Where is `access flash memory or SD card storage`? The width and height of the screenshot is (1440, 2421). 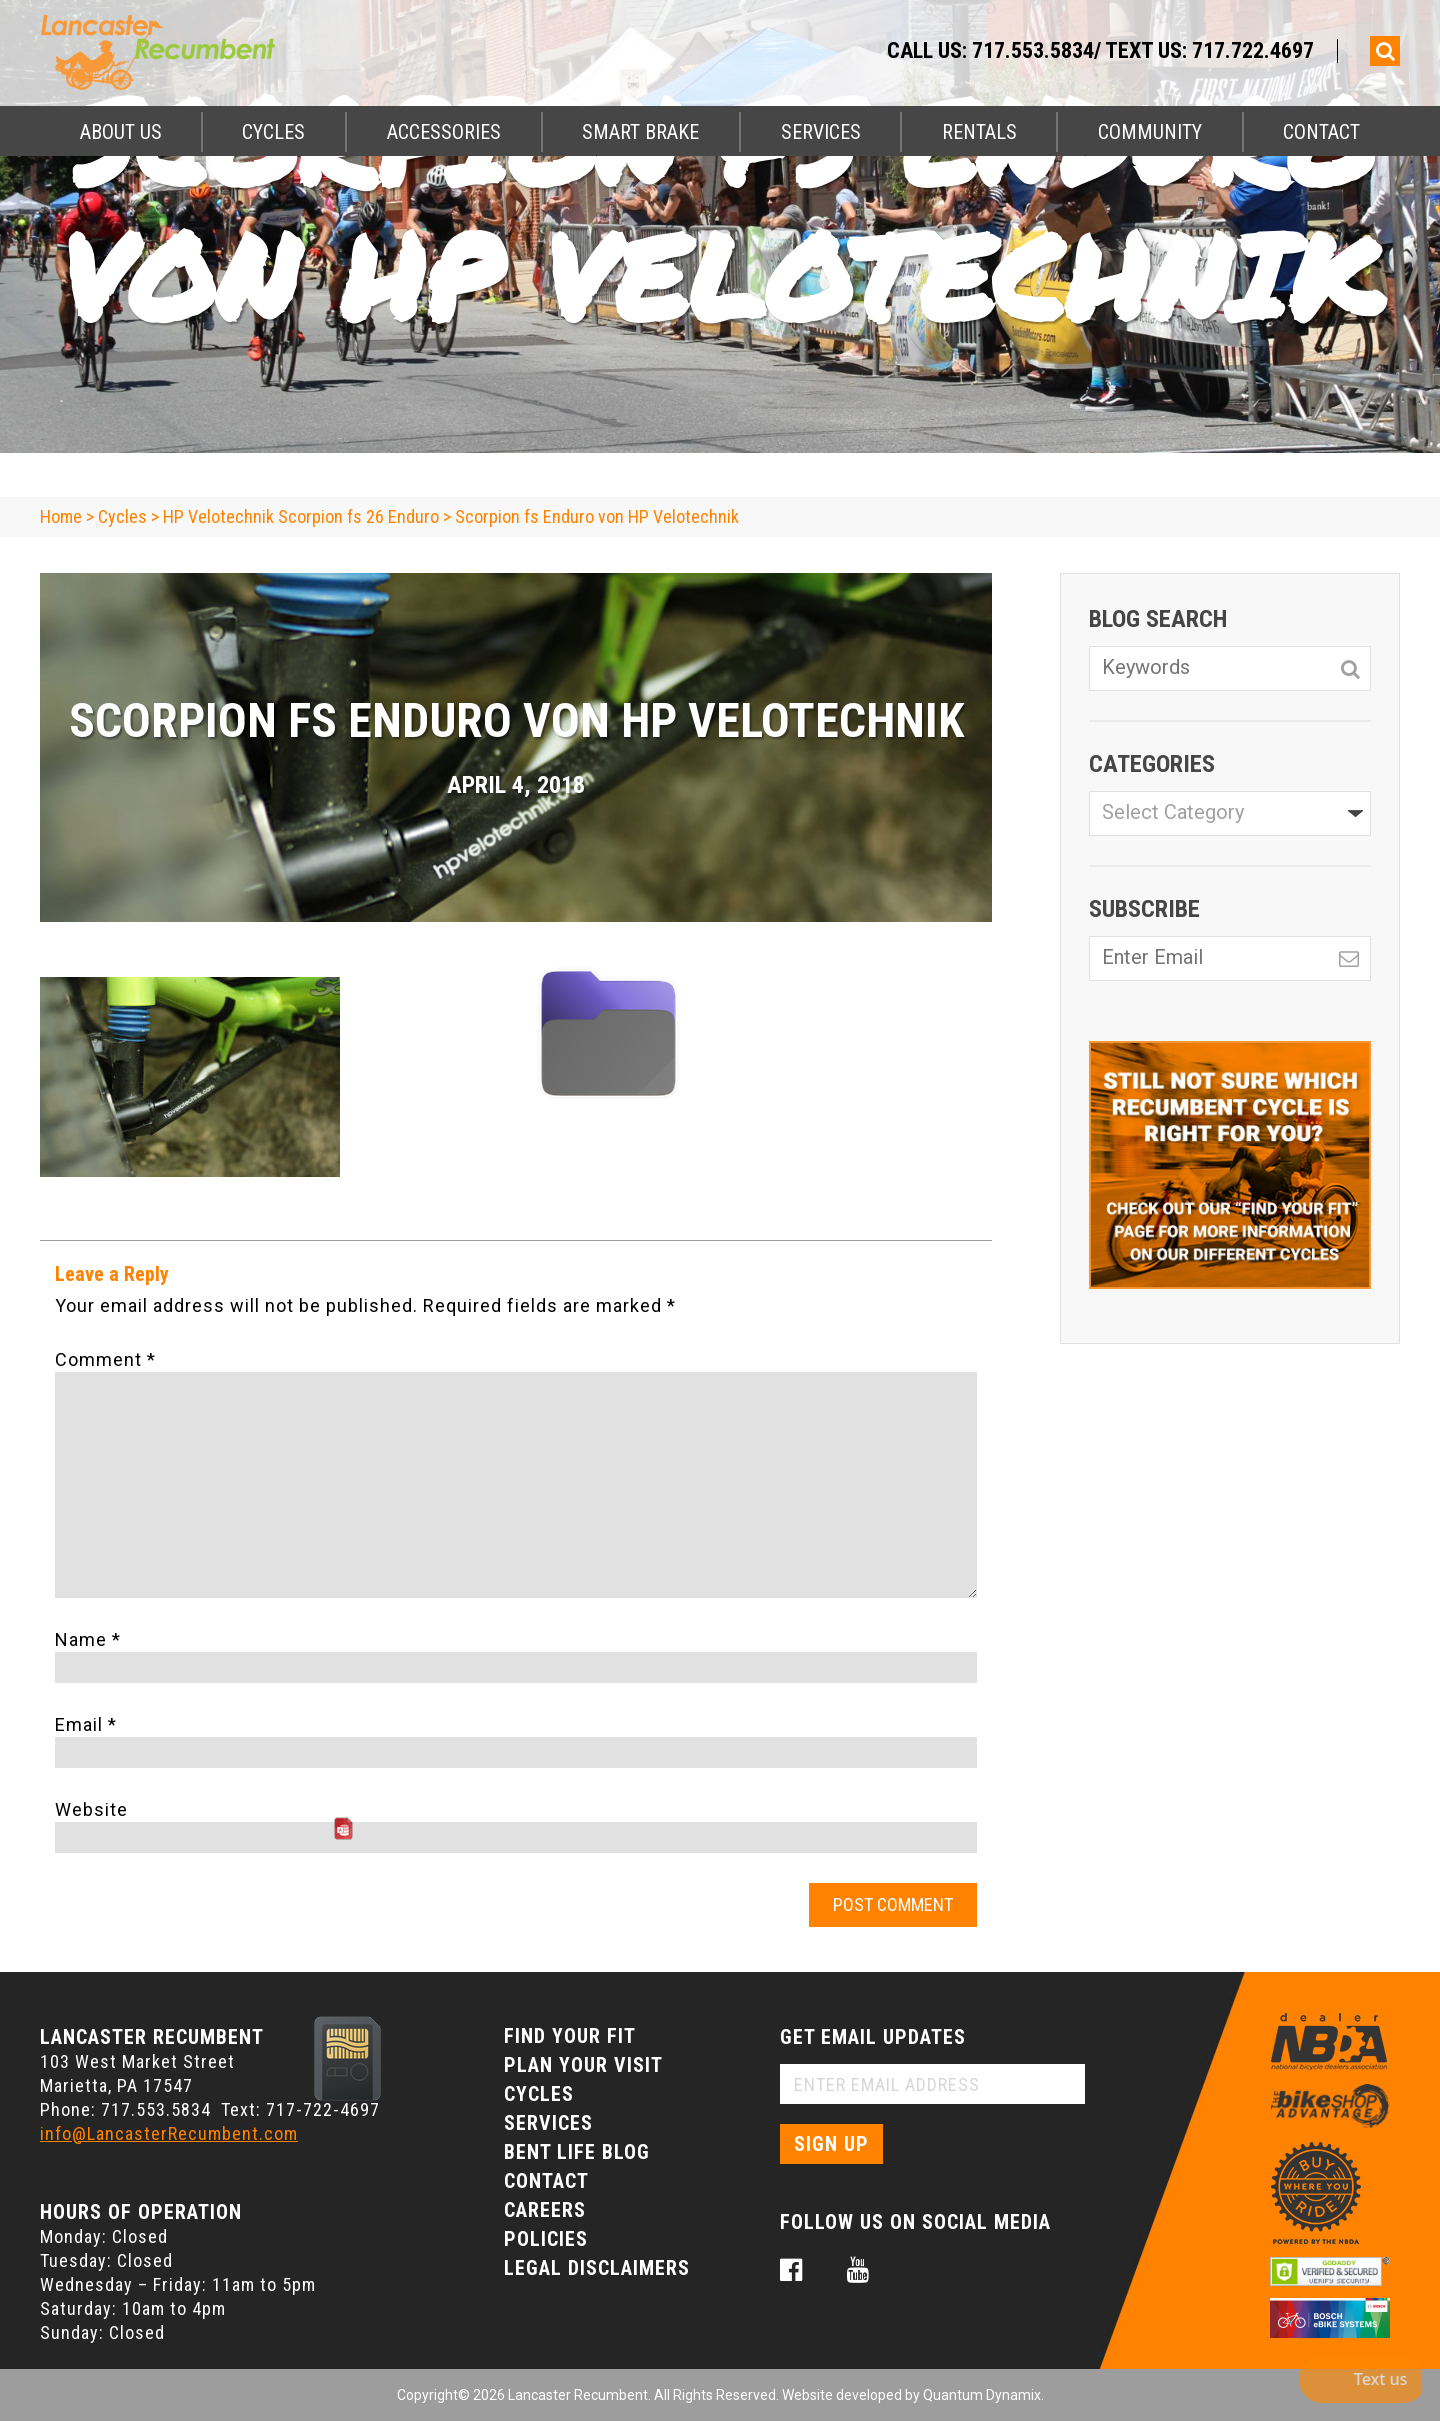
access flash memory or SD card storage is located at coordinates (347, 2058).